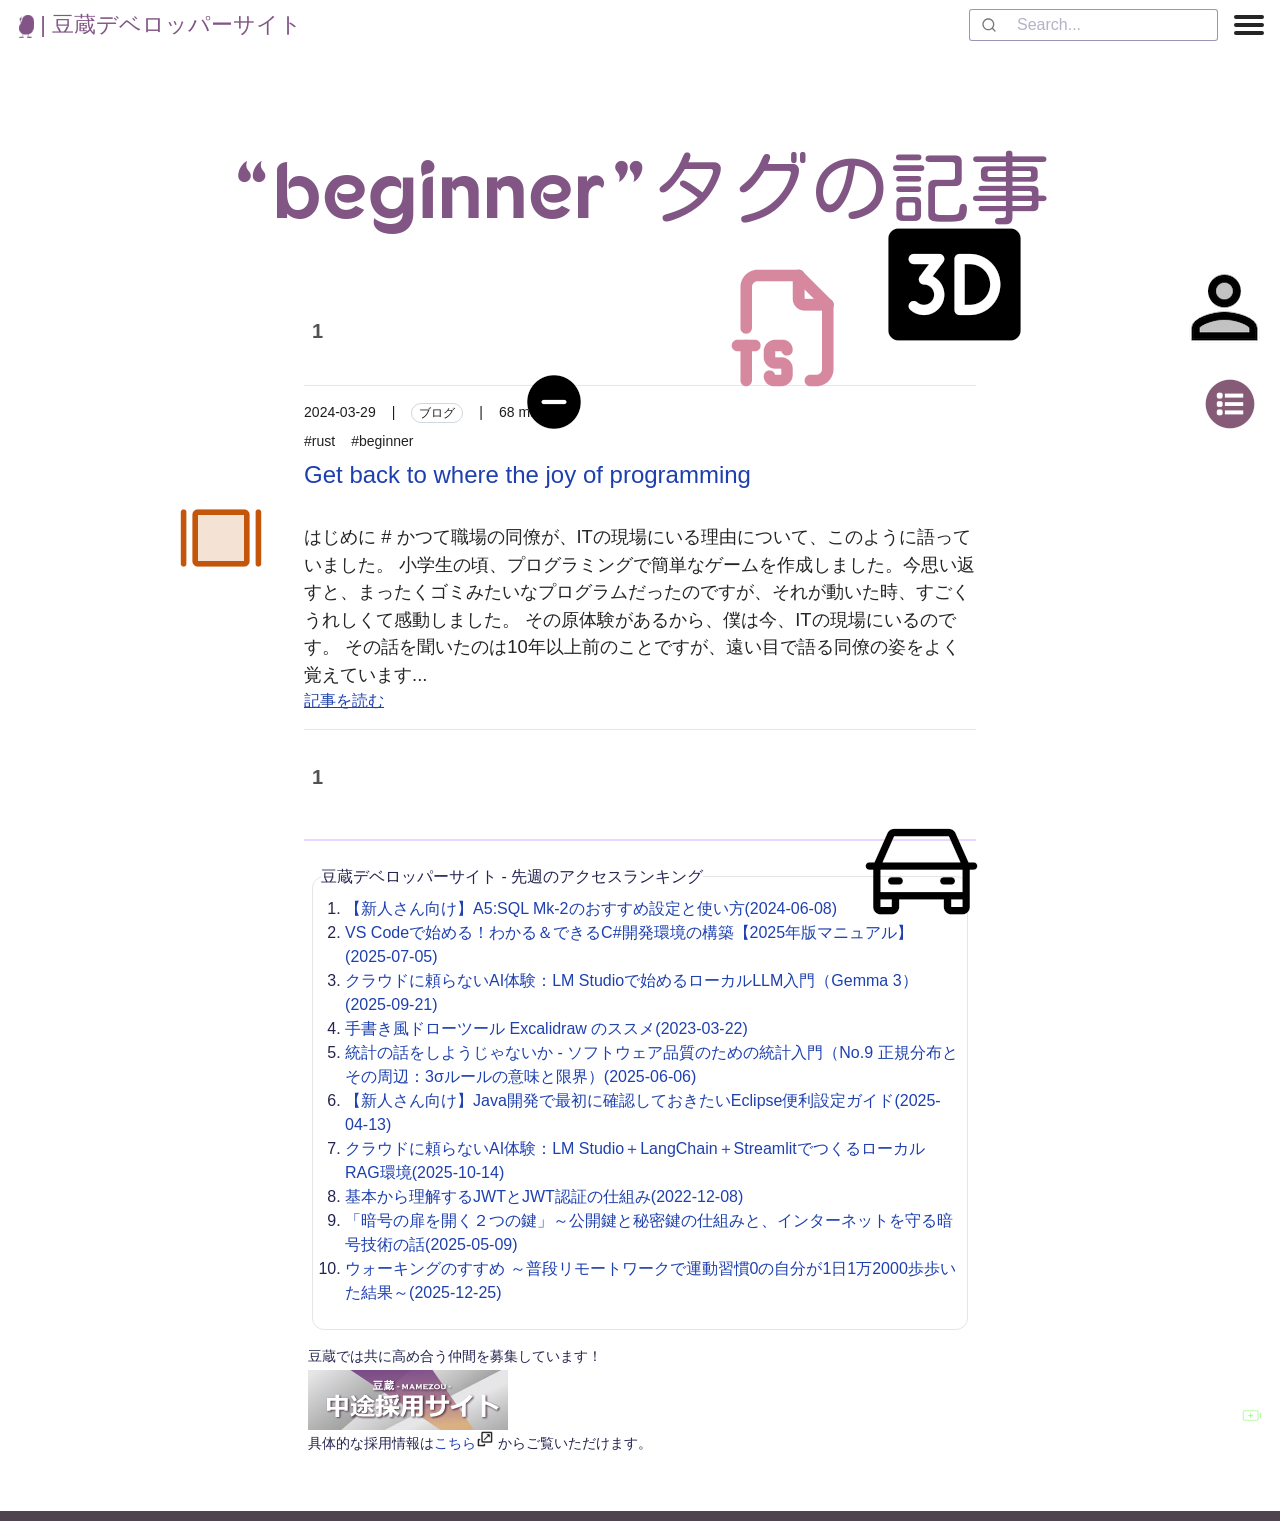 The width and height of the screenshot is (1280, 1521). I want to click on indicates a TypeScript file, so click(787, 328).